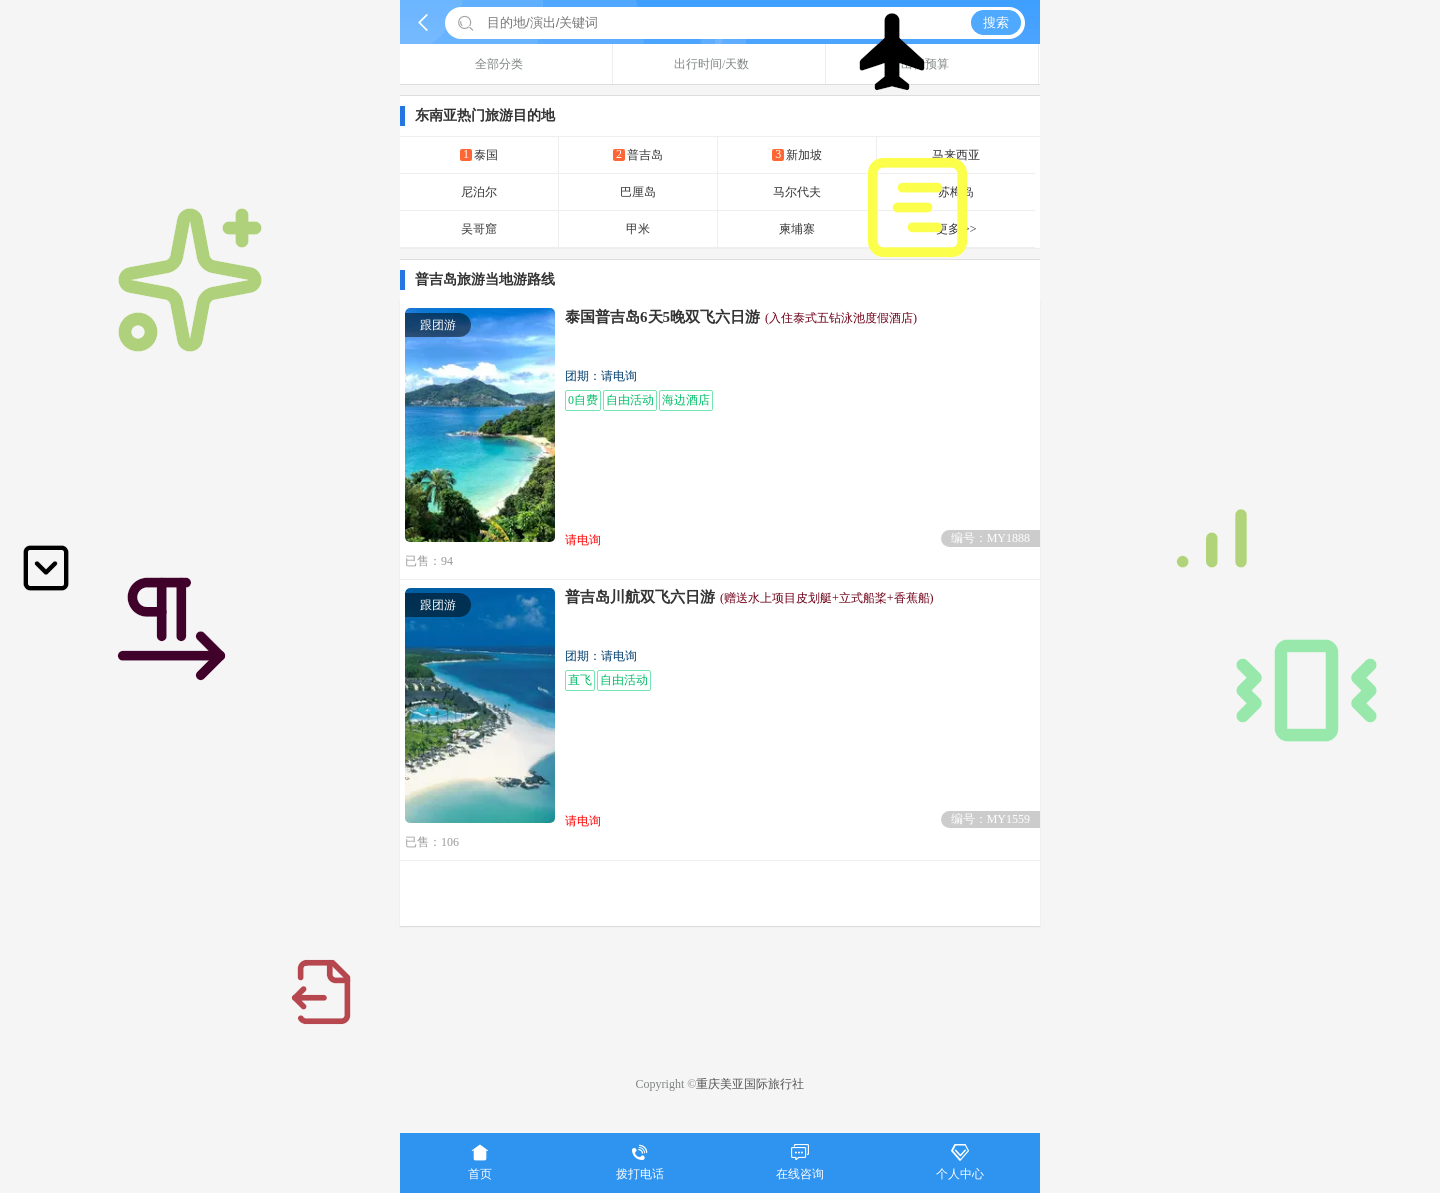  Describe the element at coordinates (917, 207) in the screenshot. I see `view gantt chart or project timeline` at that location.